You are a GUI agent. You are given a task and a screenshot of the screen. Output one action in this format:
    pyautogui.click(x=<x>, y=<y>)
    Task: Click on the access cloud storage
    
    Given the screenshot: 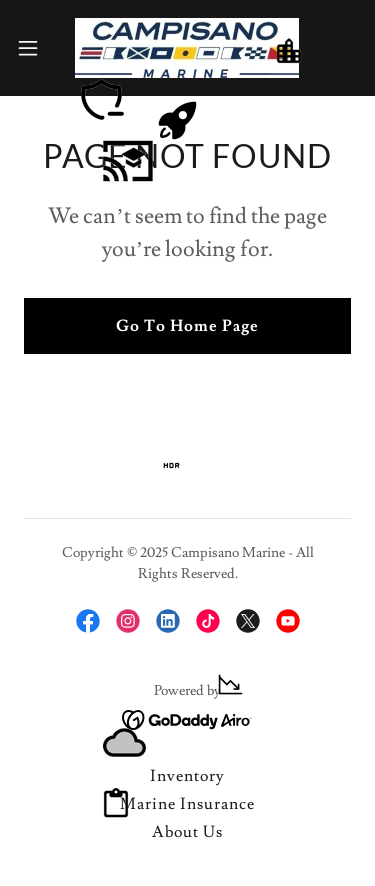 What is the action you would take?
    pyautogui.click(x=124, y=742)
    